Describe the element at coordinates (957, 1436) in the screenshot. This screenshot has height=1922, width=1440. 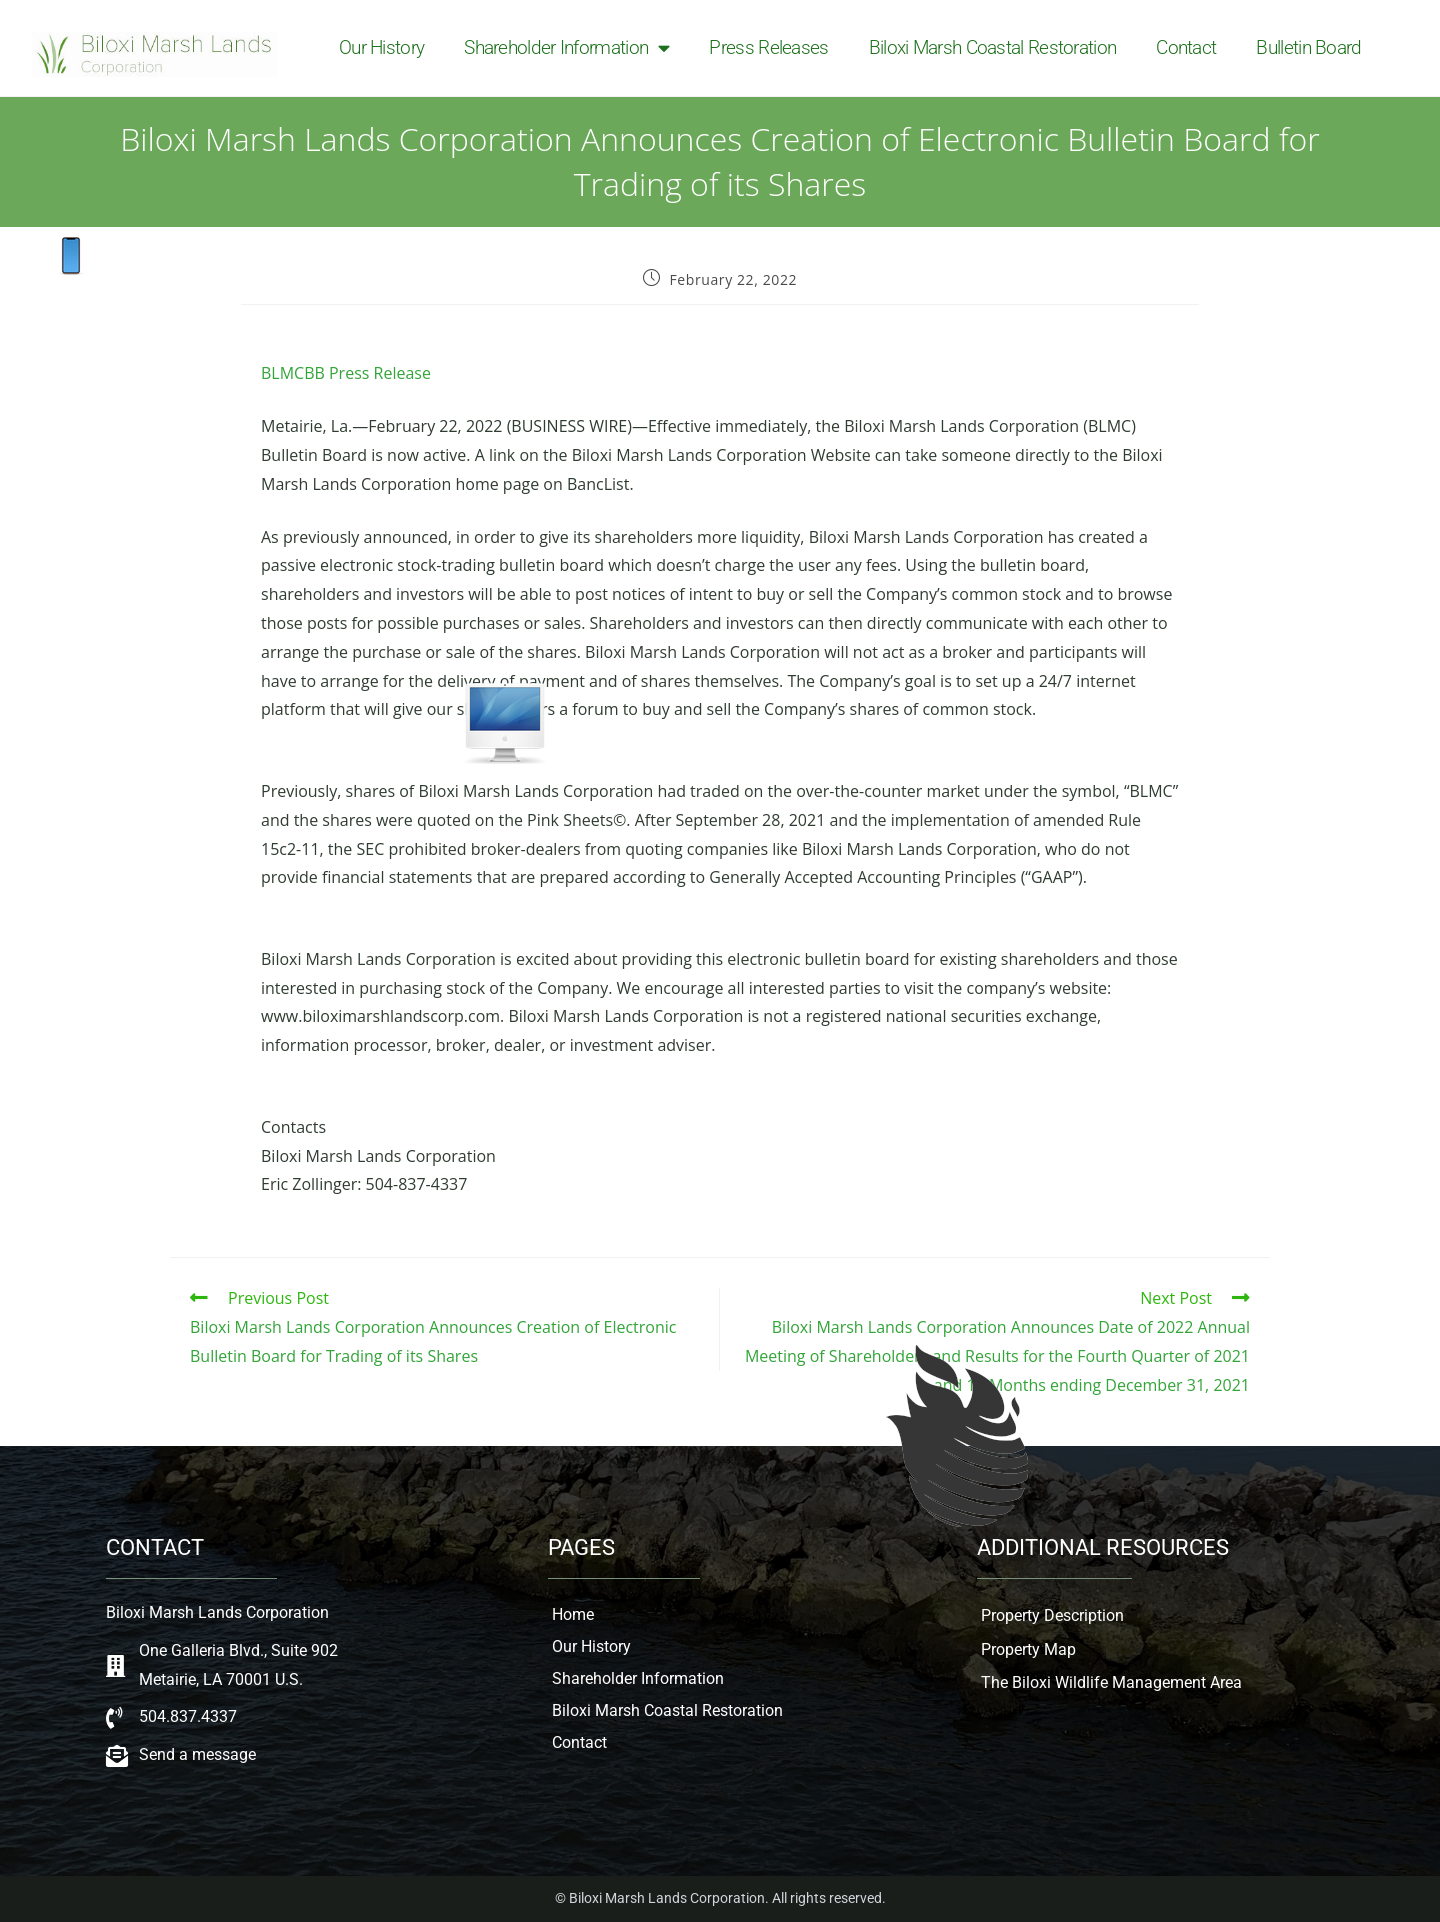
I see `open glade interface designer` at that location.